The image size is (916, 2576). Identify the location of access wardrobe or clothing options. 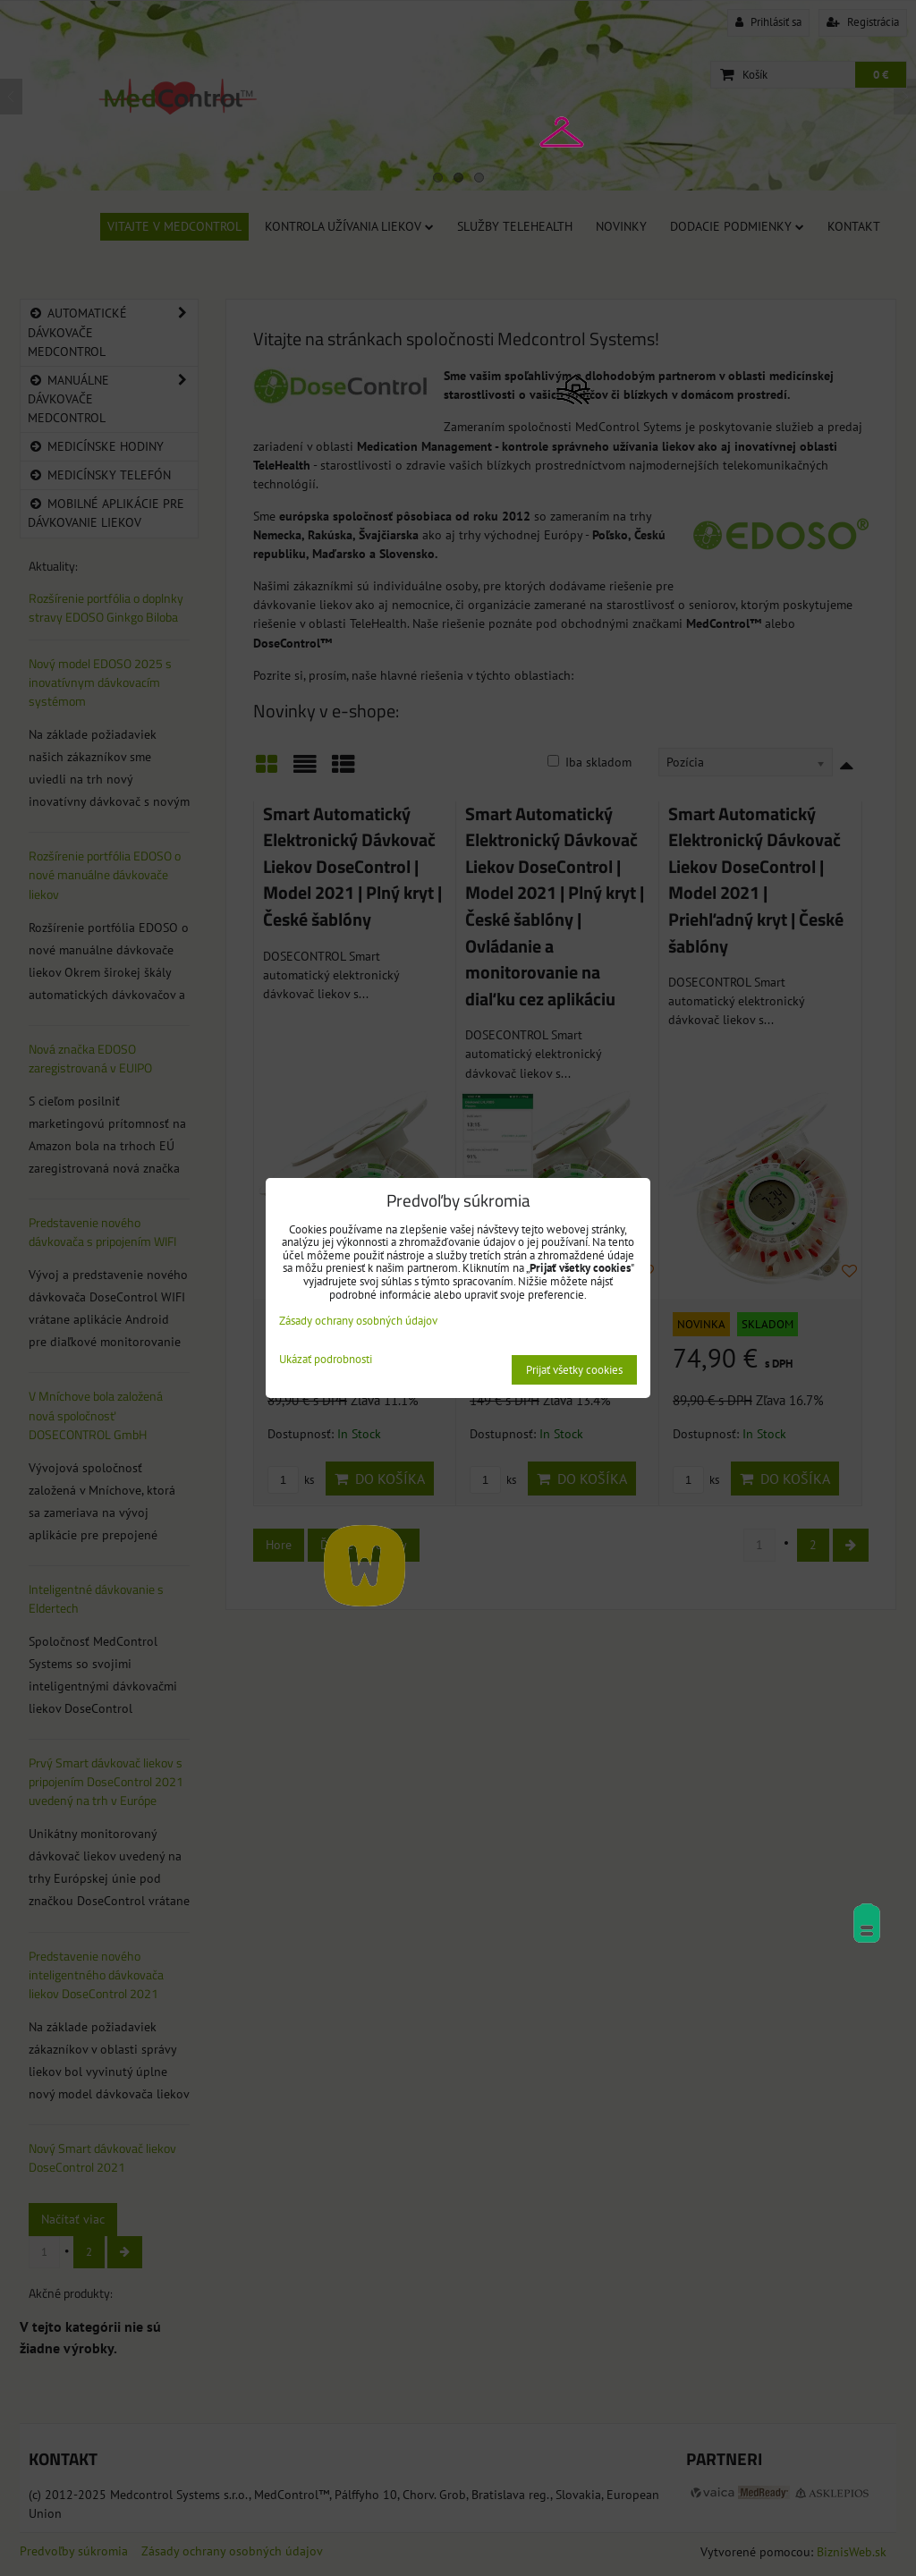
(562, 134).